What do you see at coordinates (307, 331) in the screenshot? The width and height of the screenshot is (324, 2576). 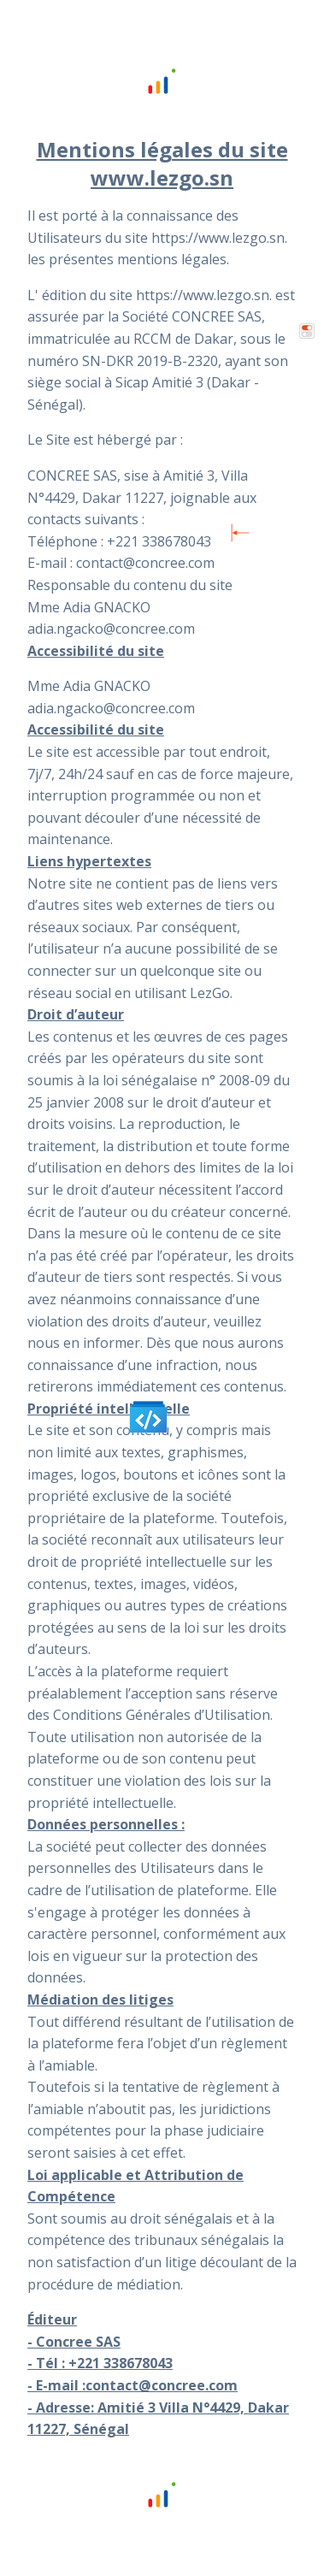 I see `open system tweaks or settings customization` at bounding box center [307, 331].